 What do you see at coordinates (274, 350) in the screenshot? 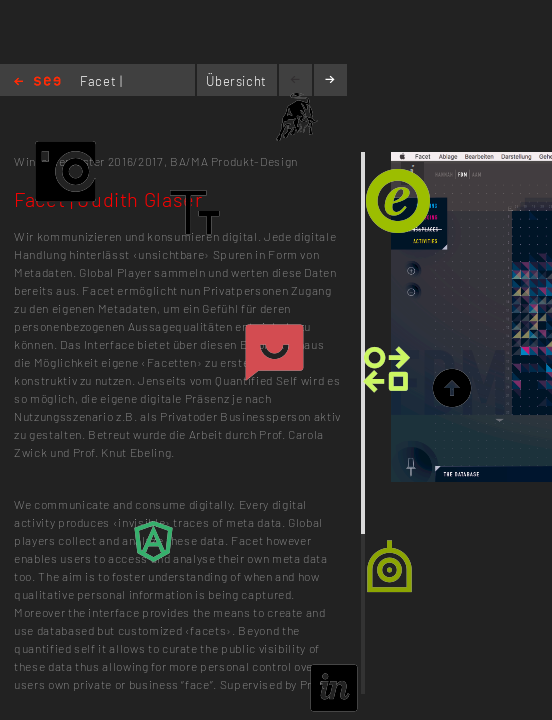
I see `open a friendly chat or messaging app` at bounding box center [274, 350].